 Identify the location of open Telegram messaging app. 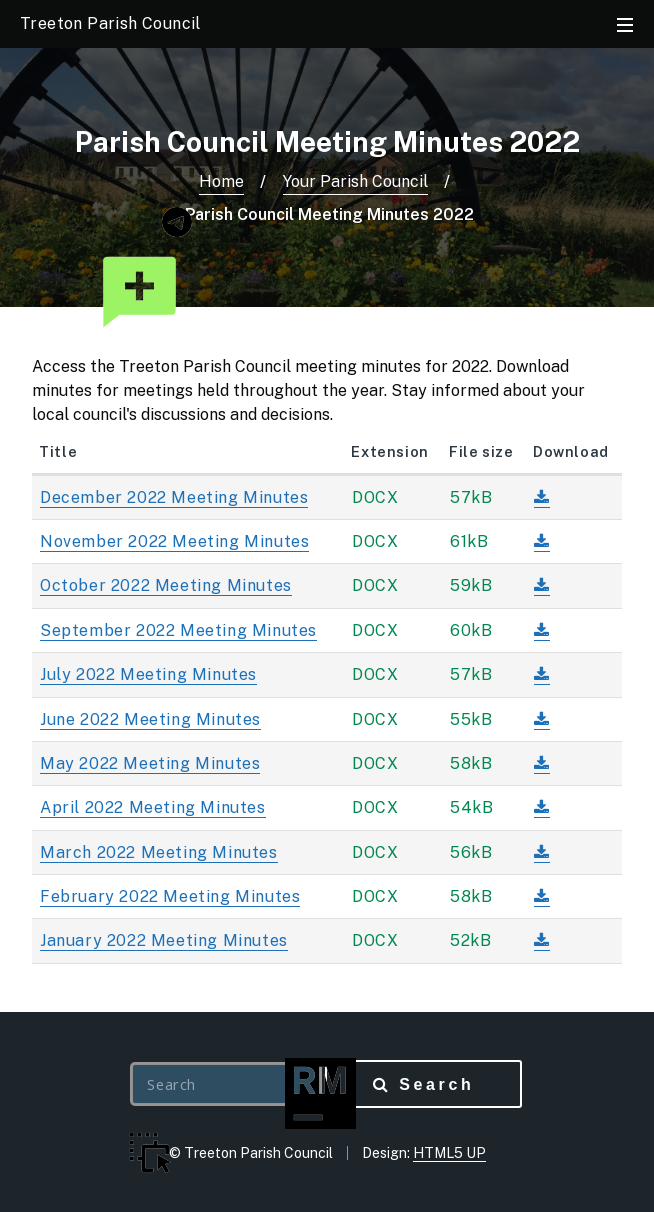
(177, 222).